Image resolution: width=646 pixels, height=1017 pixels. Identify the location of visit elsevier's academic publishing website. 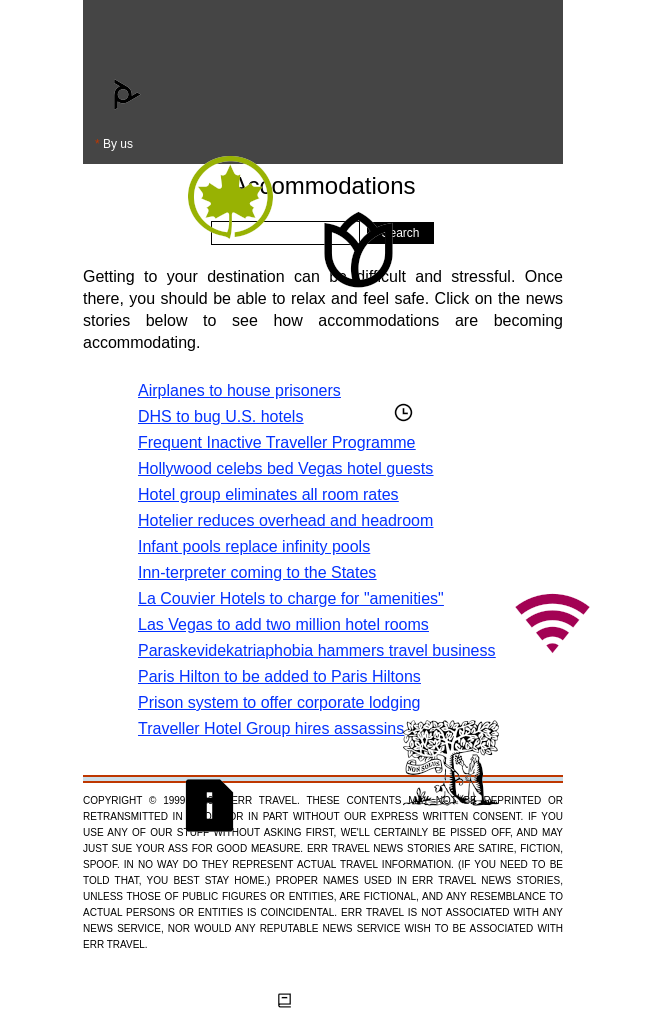
(451, 763).